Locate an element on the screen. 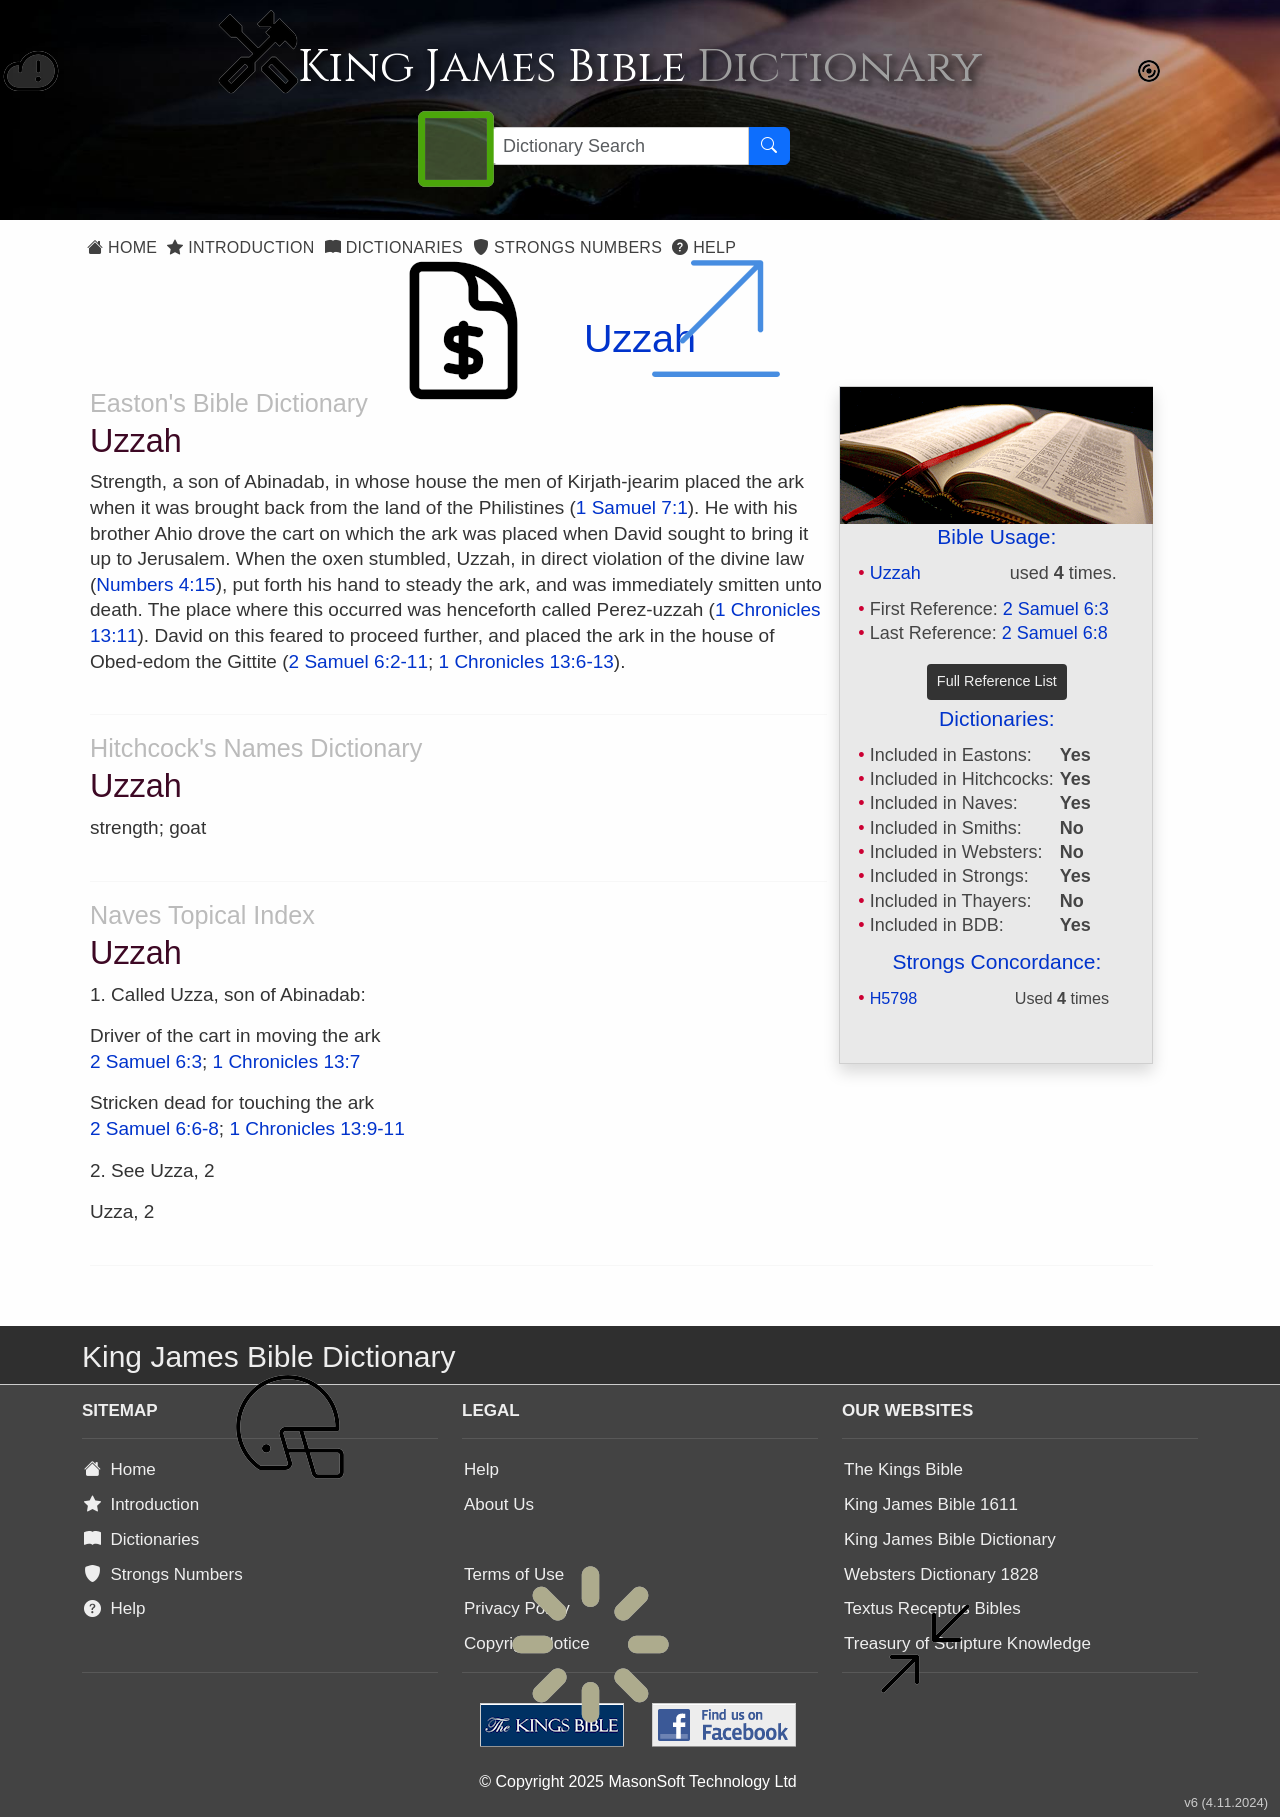 This screenshot has height=1817, width=1280. stop media playback is located at coordinates (456, 149).